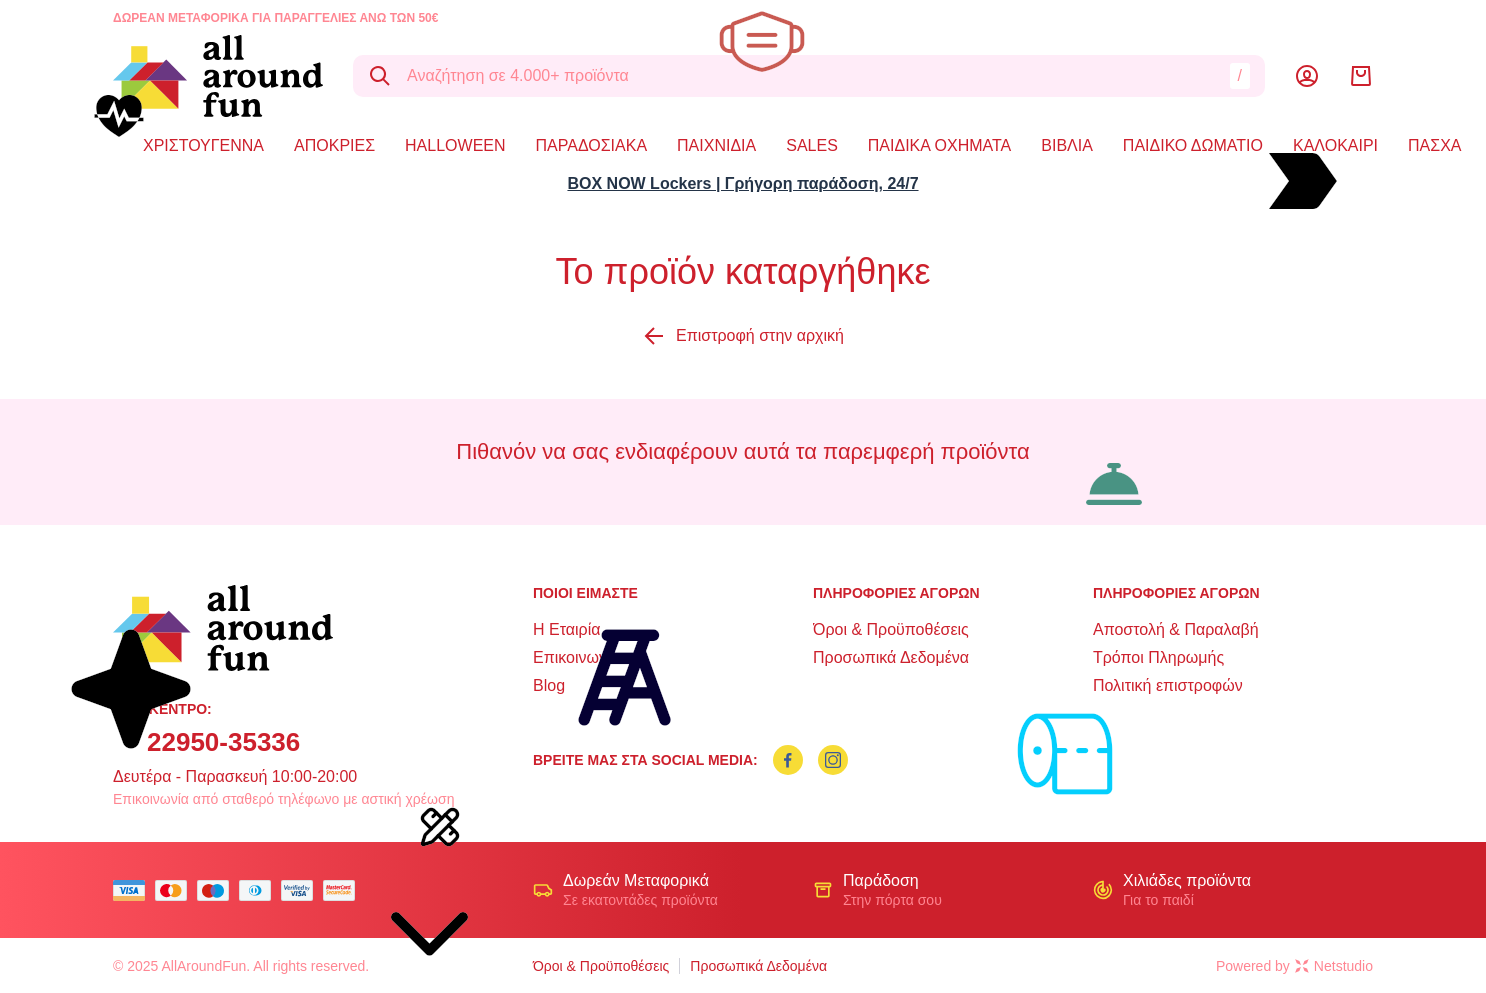 This screenshot has width=1486, height=993. What do you see at coordinates (131, 689) in the screenshot?
I see `indicates a special or featured item` at bounding box center [131, 689].